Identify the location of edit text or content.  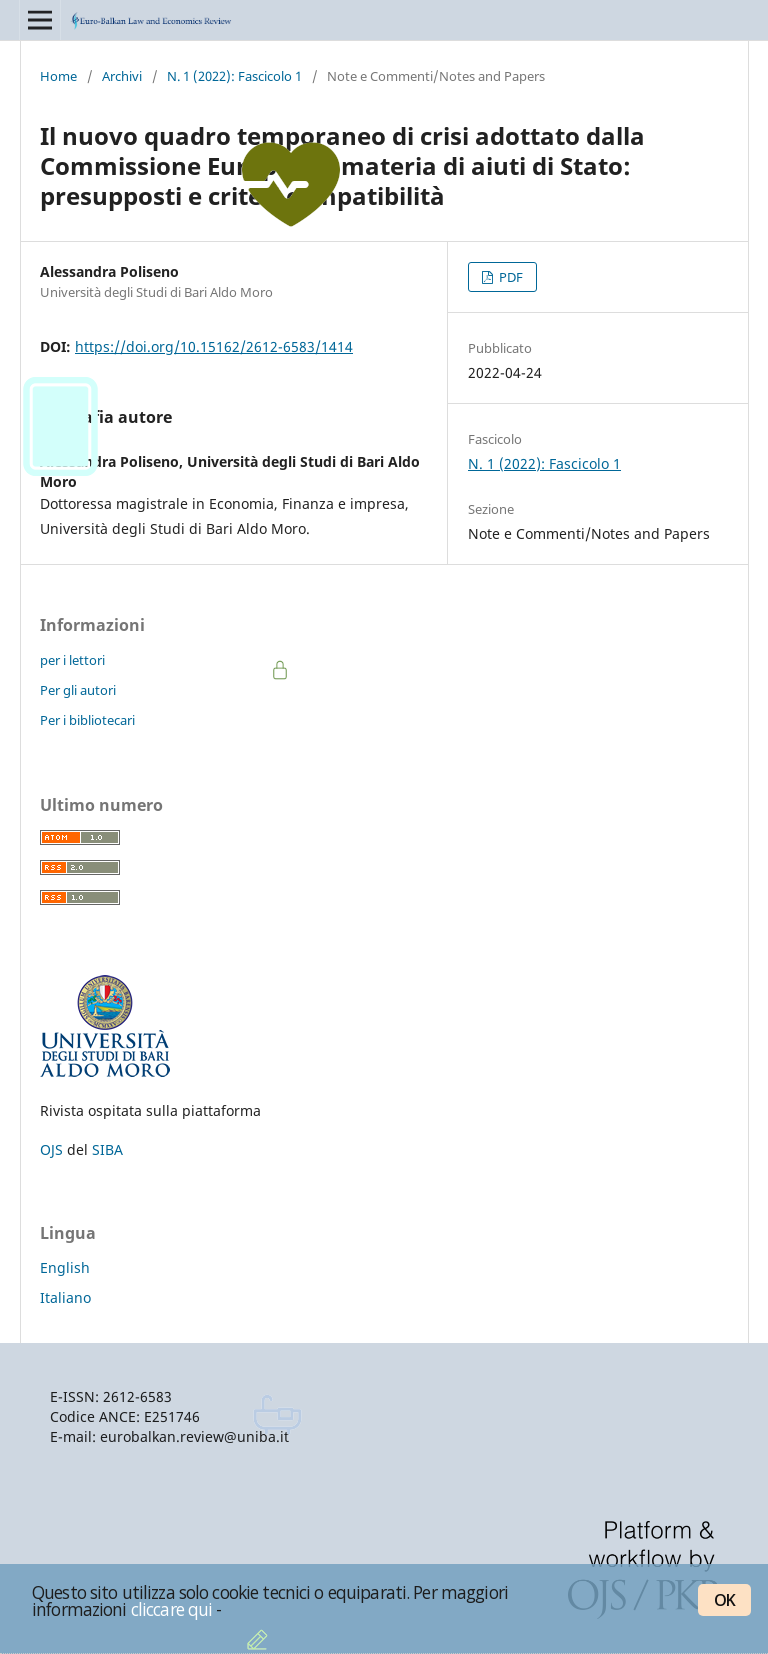
(257, 1640).